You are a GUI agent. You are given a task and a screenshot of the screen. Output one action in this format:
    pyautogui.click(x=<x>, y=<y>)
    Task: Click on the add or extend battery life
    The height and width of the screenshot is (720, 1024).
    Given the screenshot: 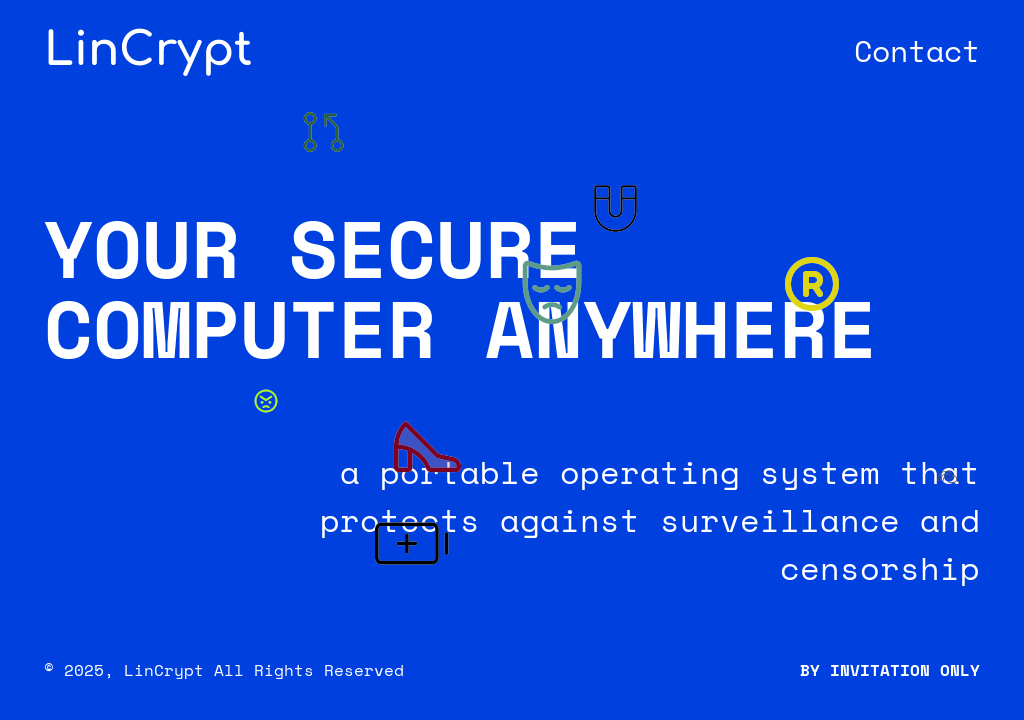 What is the action you would take?
    pyautogui.click(x=410, y=543)
    